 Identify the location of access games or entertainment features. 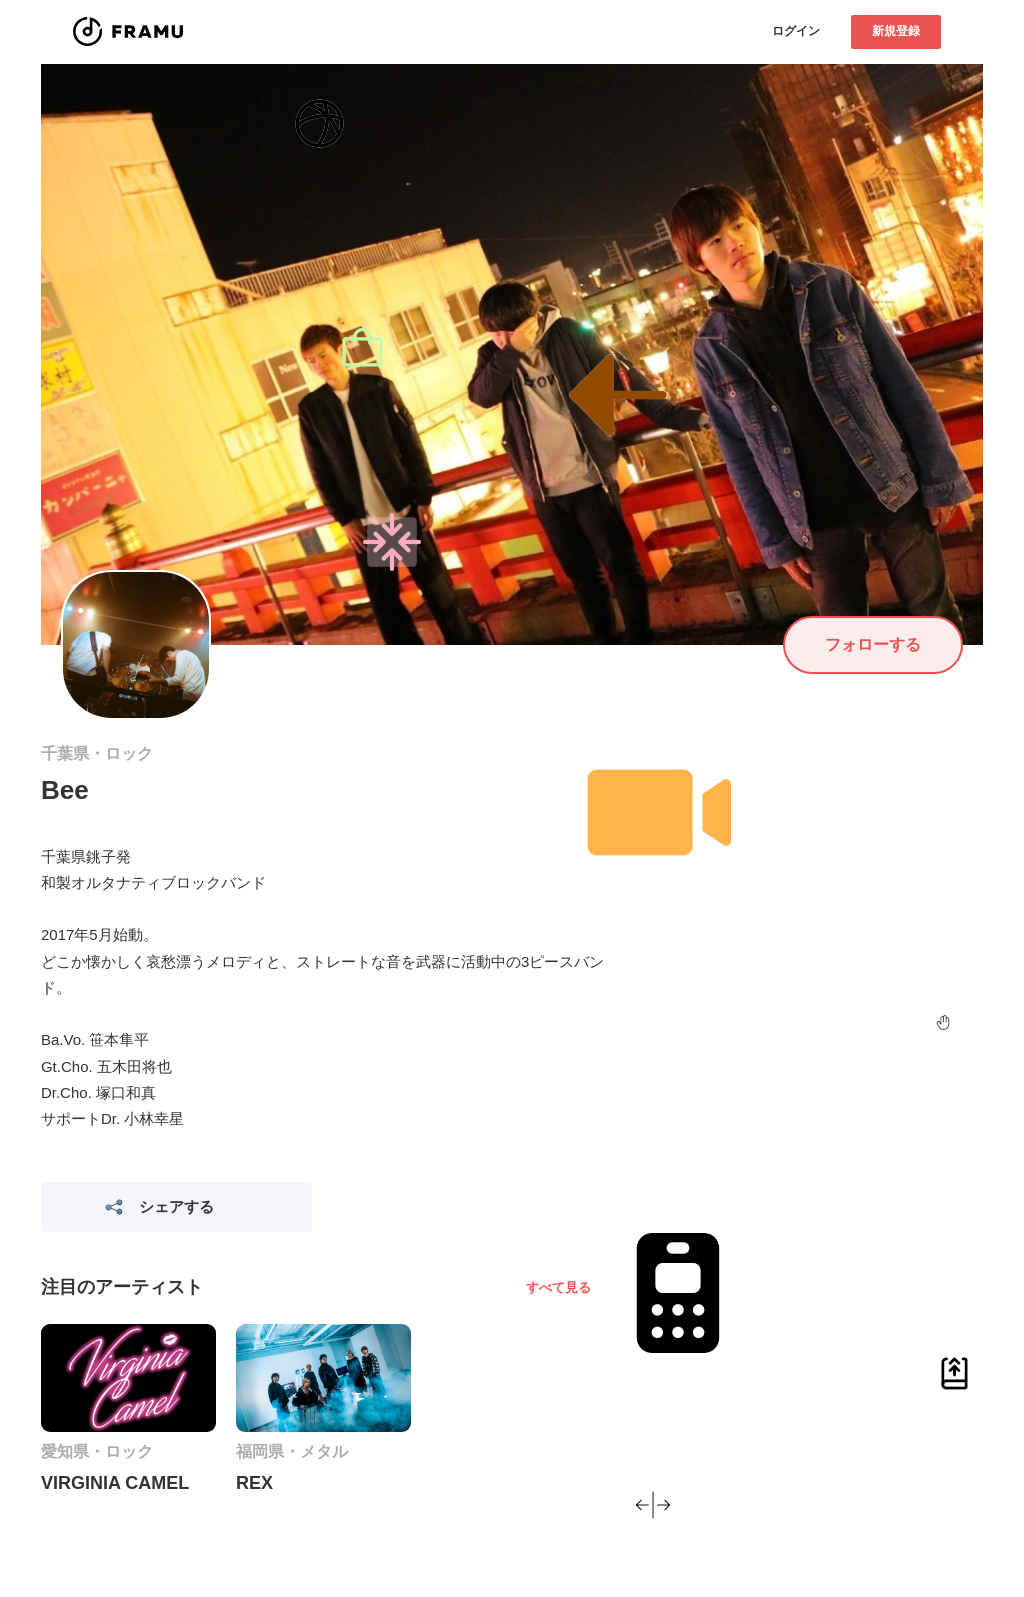
(319, 123).